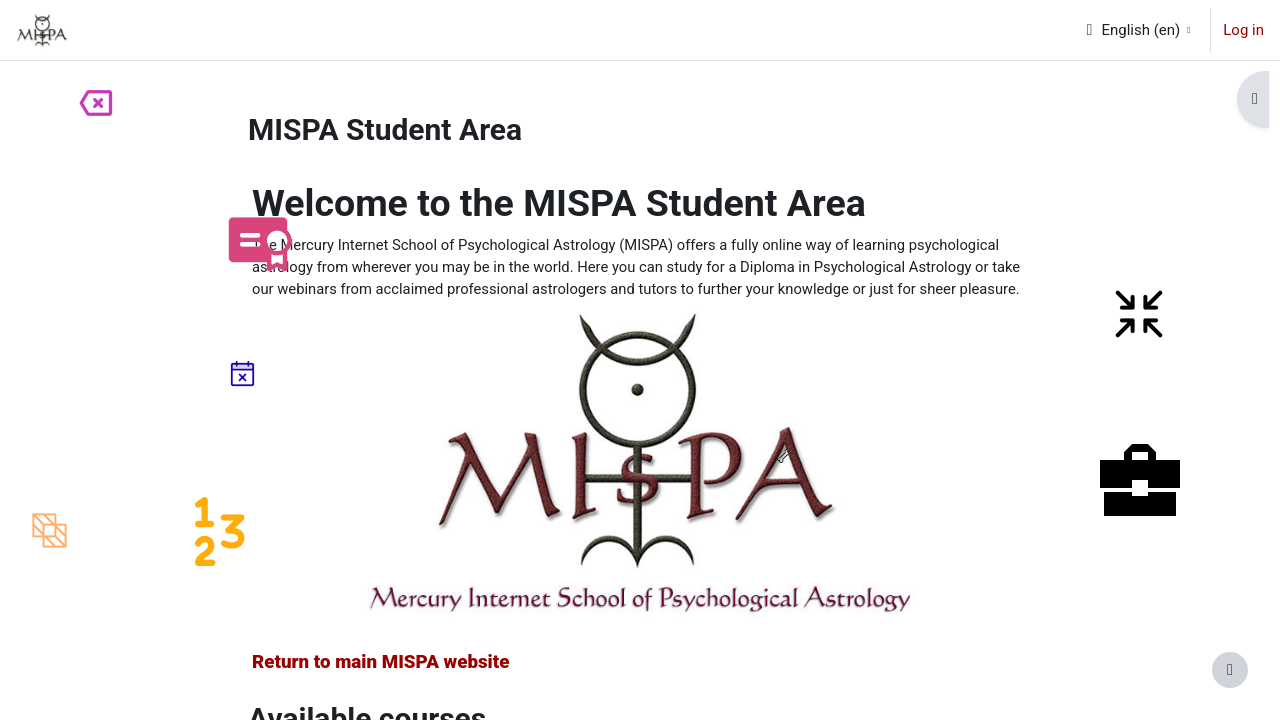  I want to click on delete the previous character, so click(97, 103).